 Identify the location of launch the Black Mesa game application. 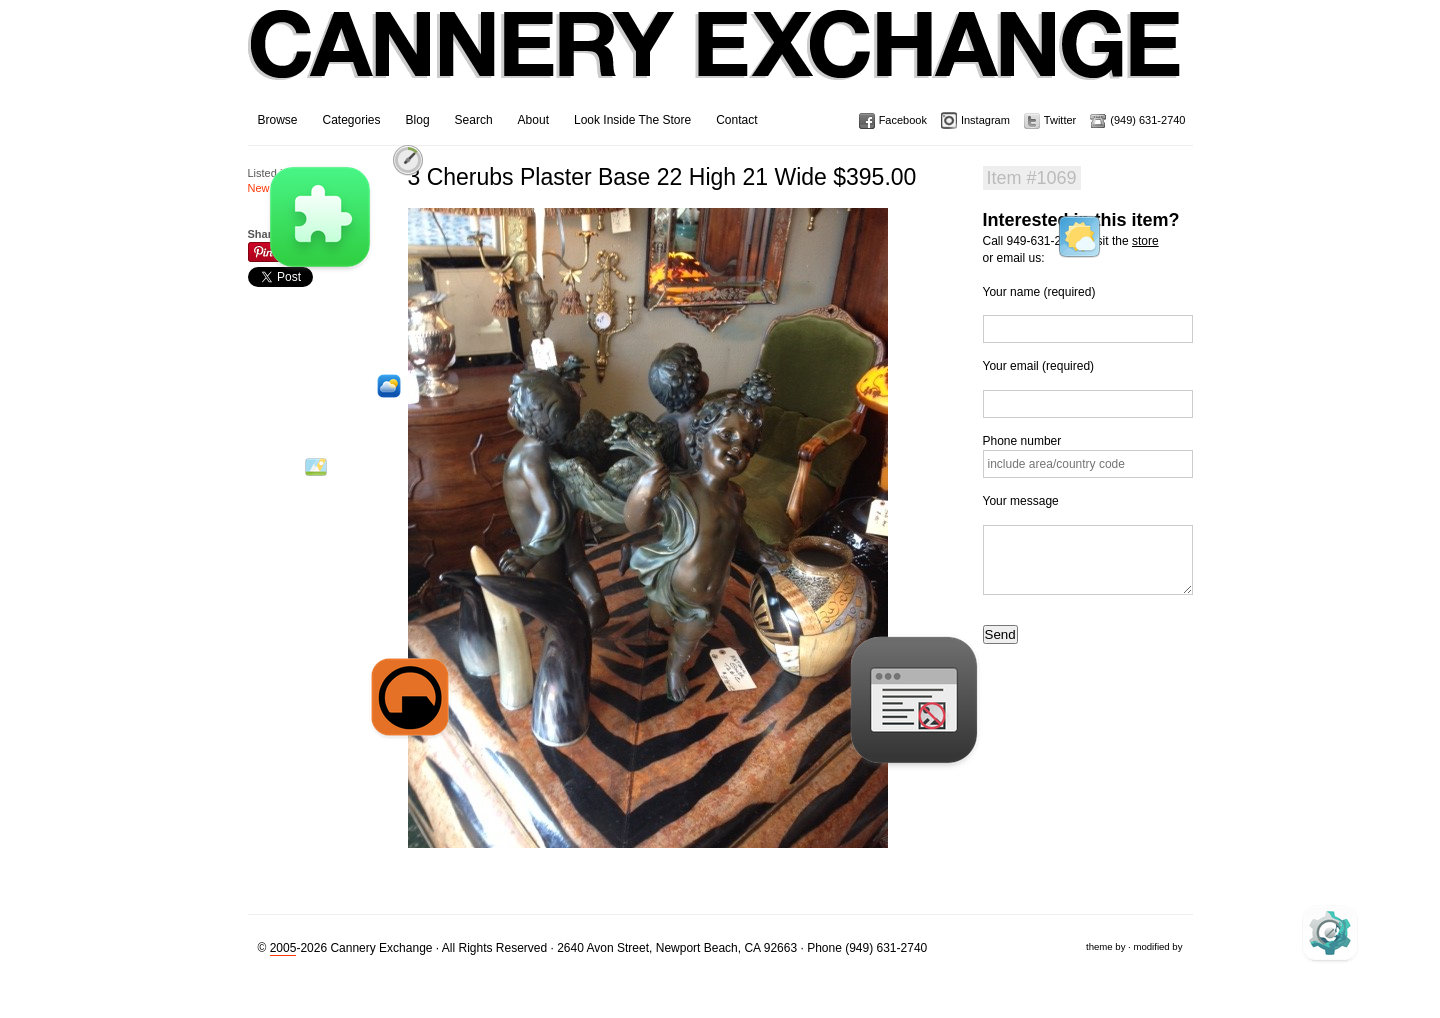
(410, 697).